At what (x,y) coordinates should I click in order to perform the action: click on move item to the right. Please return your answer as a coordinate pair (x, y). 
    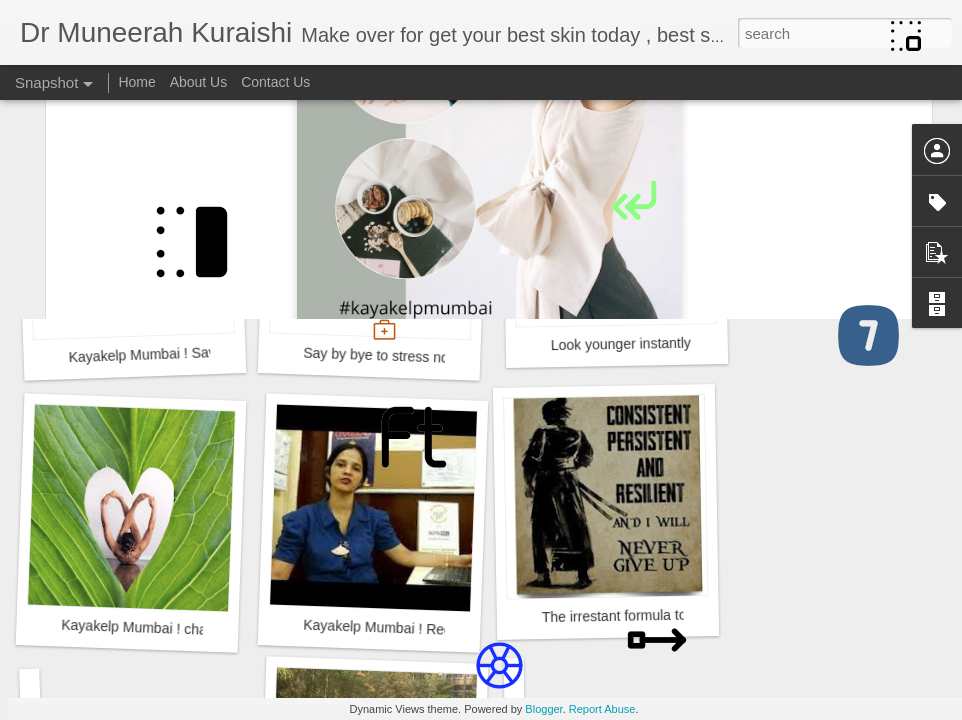
    Looking at the image, I should click on (657, 640).